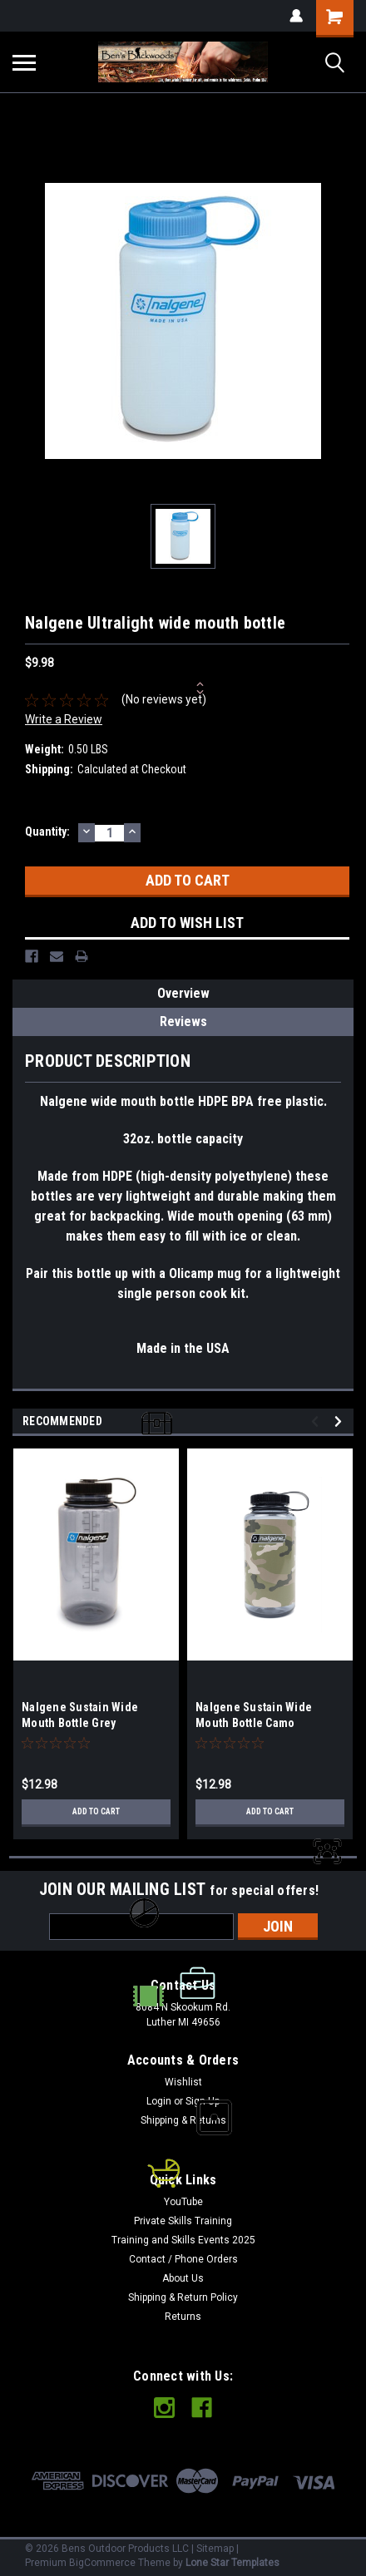  I want to click on access work or business-related content, so click(197, 1984).